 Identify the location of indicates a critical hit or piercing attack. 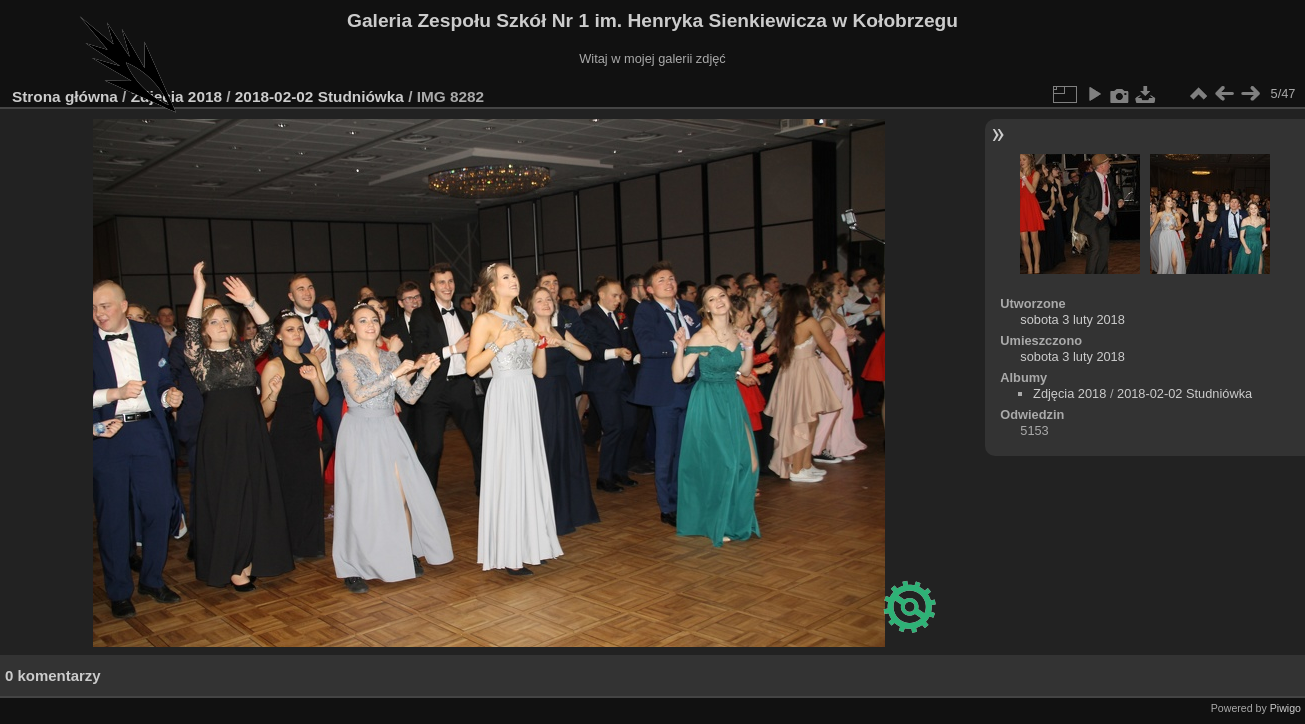
(127, 64).